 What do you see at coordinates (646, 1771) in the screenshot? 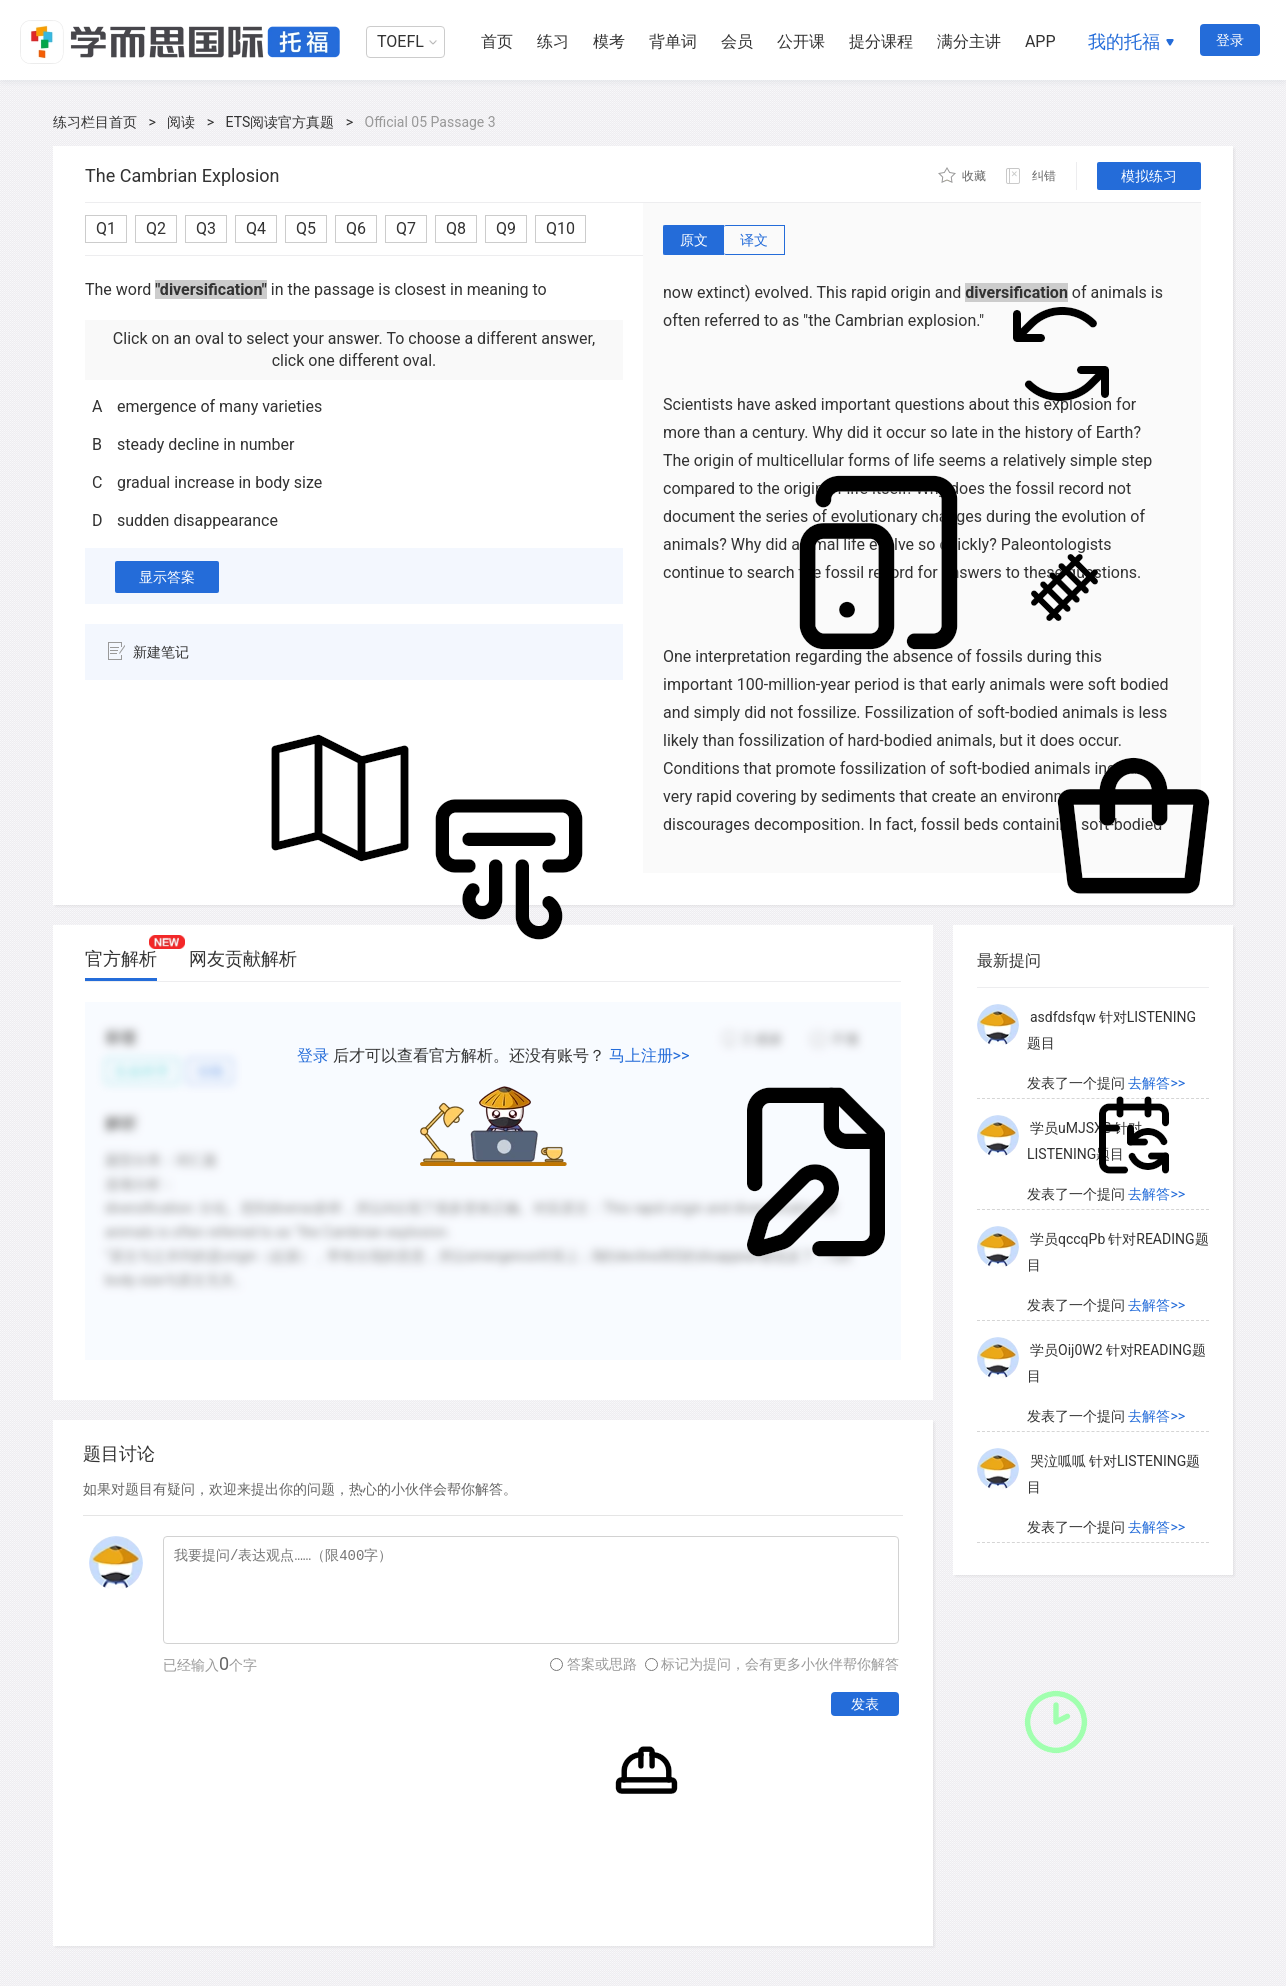
I see `access construction or safety settings` at bounding box center [646, 1771].